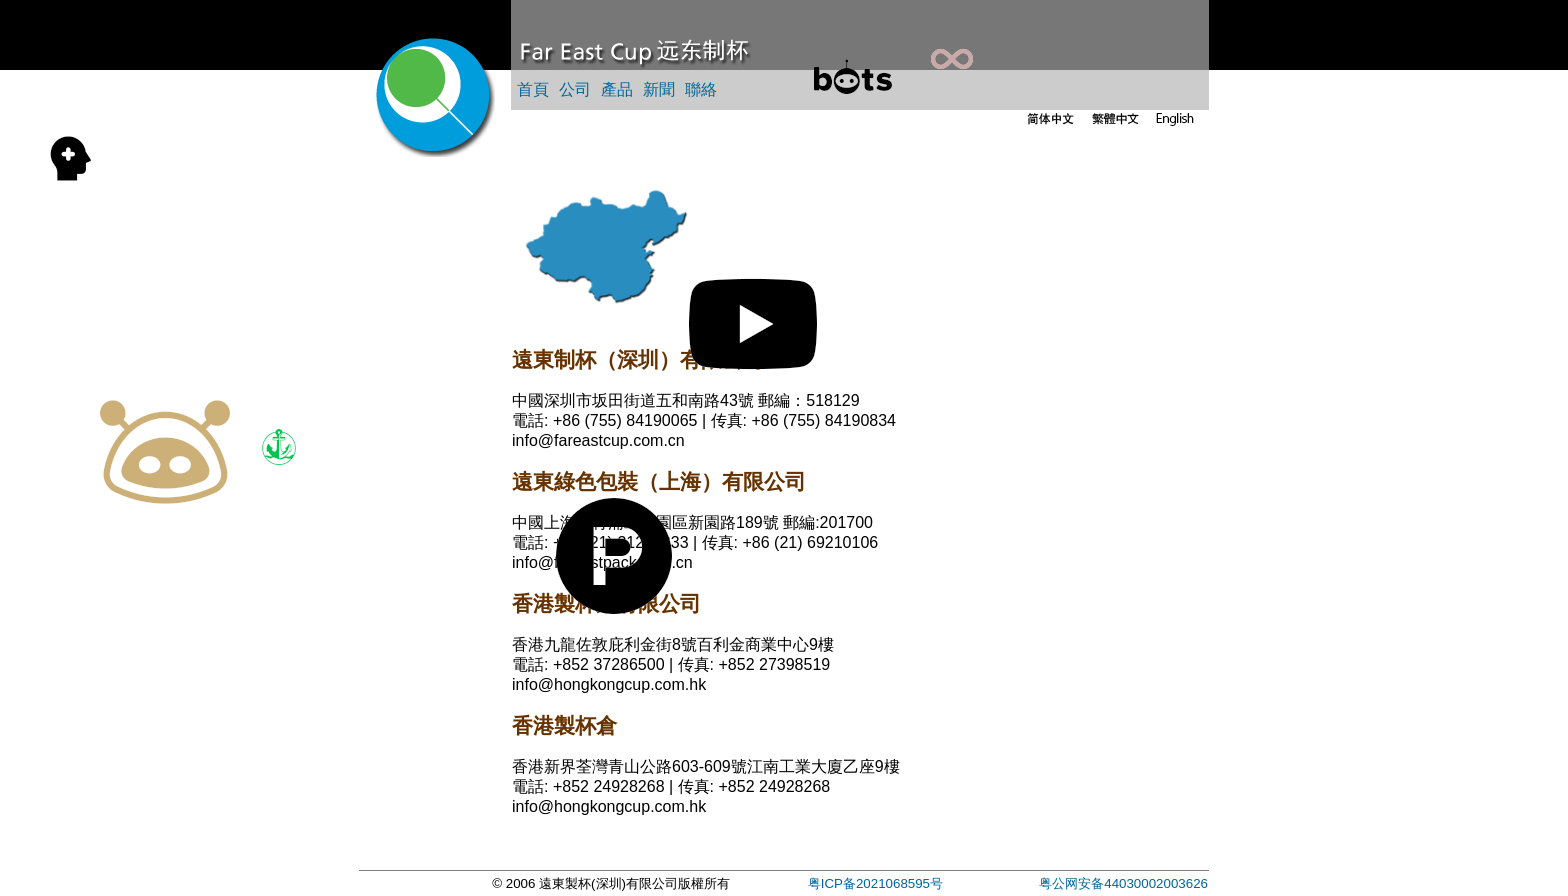 The height and width of the screenshot is (896, 1568). Describe the element at coordinates (853, 80) in the screenshot. I see `bots platform logo` at that location.